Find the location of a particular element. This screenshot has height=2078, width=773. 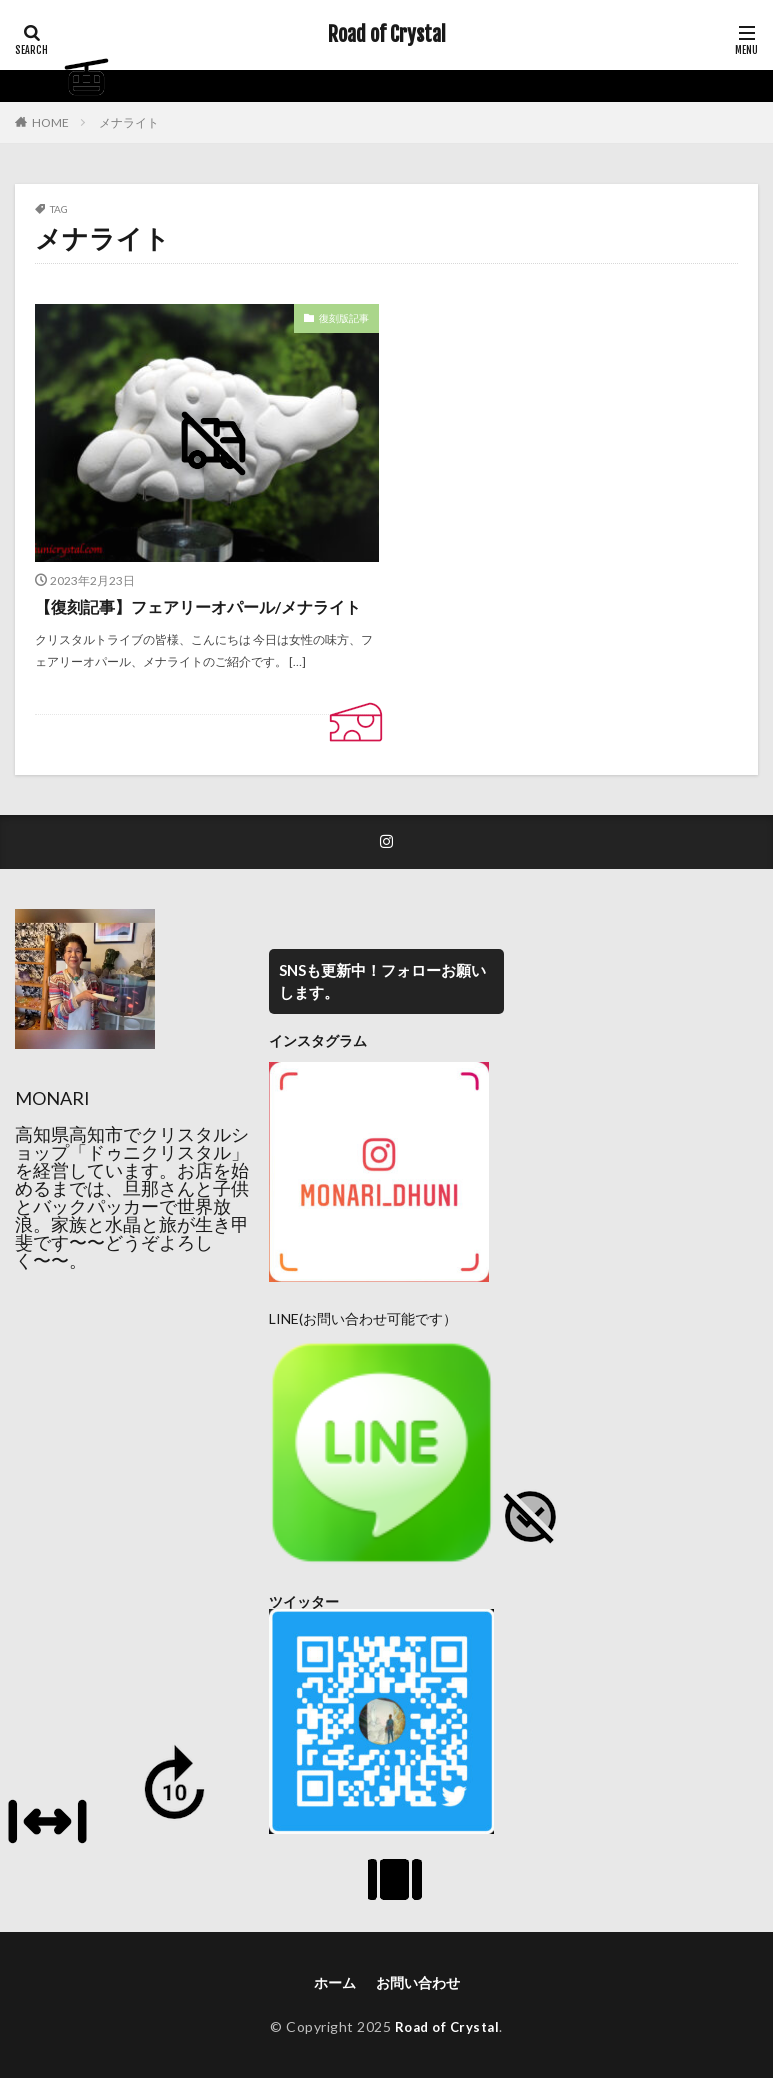

delivery unavailable is located at coordinates (213, 443).